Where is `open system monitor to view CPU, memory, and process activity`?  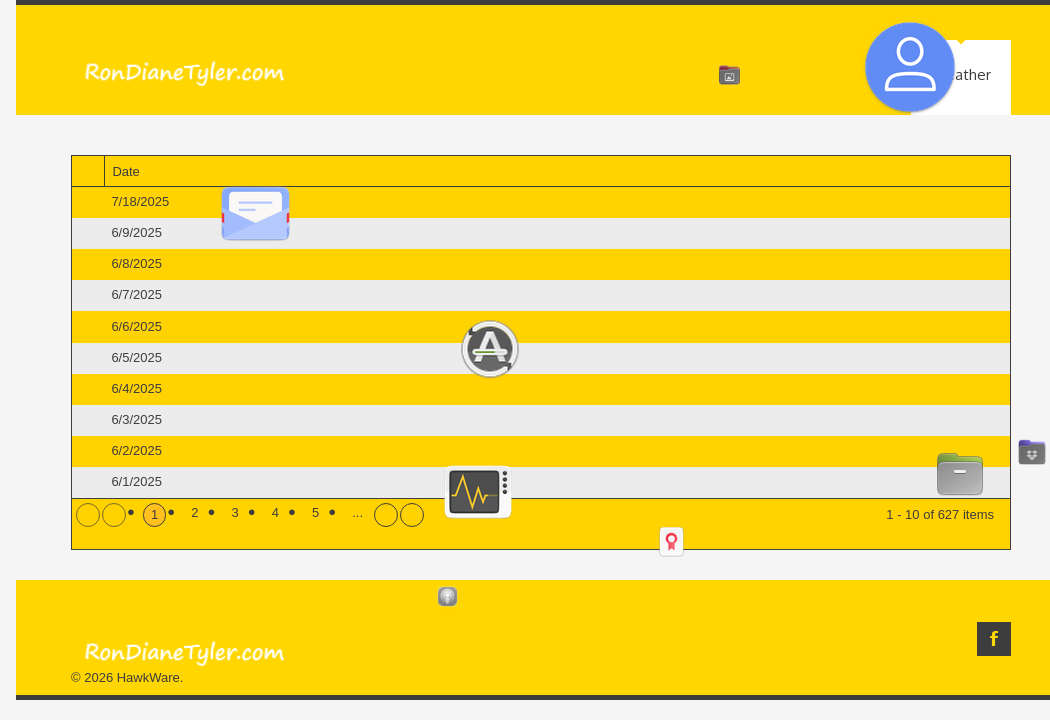
open system monitor to view CPU, memory, and process activity is located at coordinates (478, 492).